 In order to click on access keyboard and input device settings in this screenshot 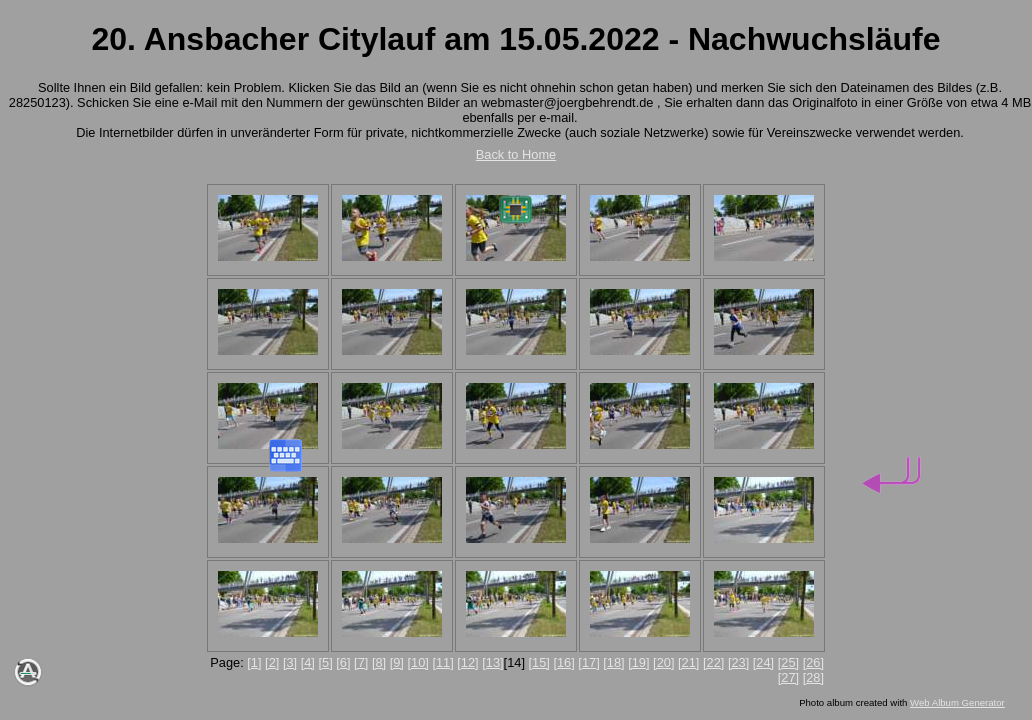, I will do `click(285, 455)`.